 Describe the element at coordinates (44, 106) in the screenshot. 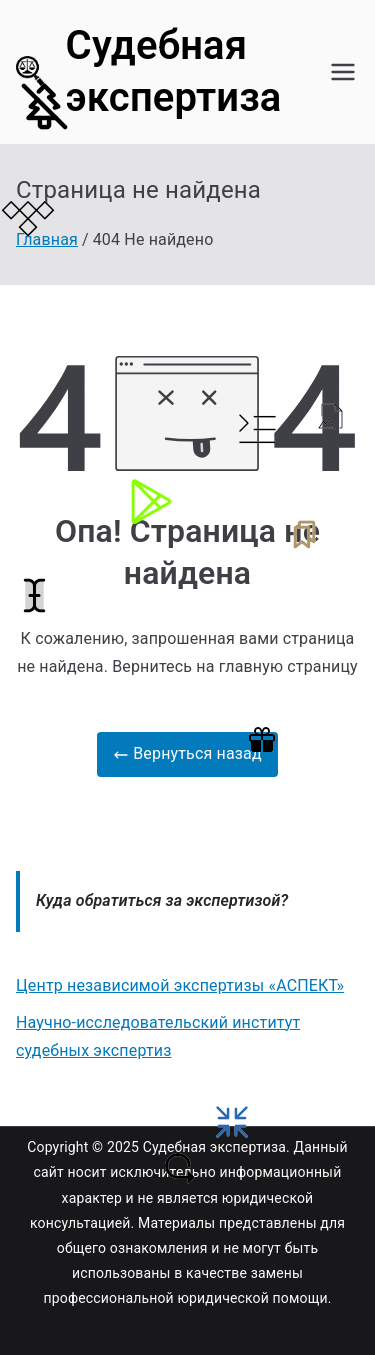

I see `disable holiday or seasonal theme` at that location.